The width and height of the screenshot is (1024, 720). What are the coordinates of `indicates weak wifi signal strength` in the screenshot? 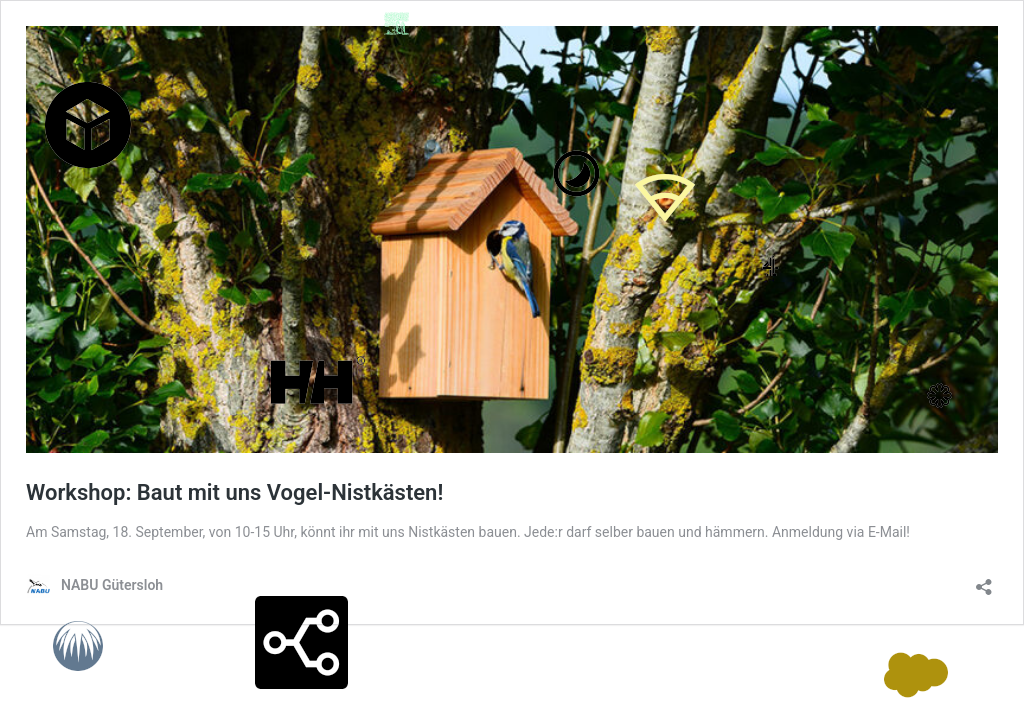 It's located at (665, 198).